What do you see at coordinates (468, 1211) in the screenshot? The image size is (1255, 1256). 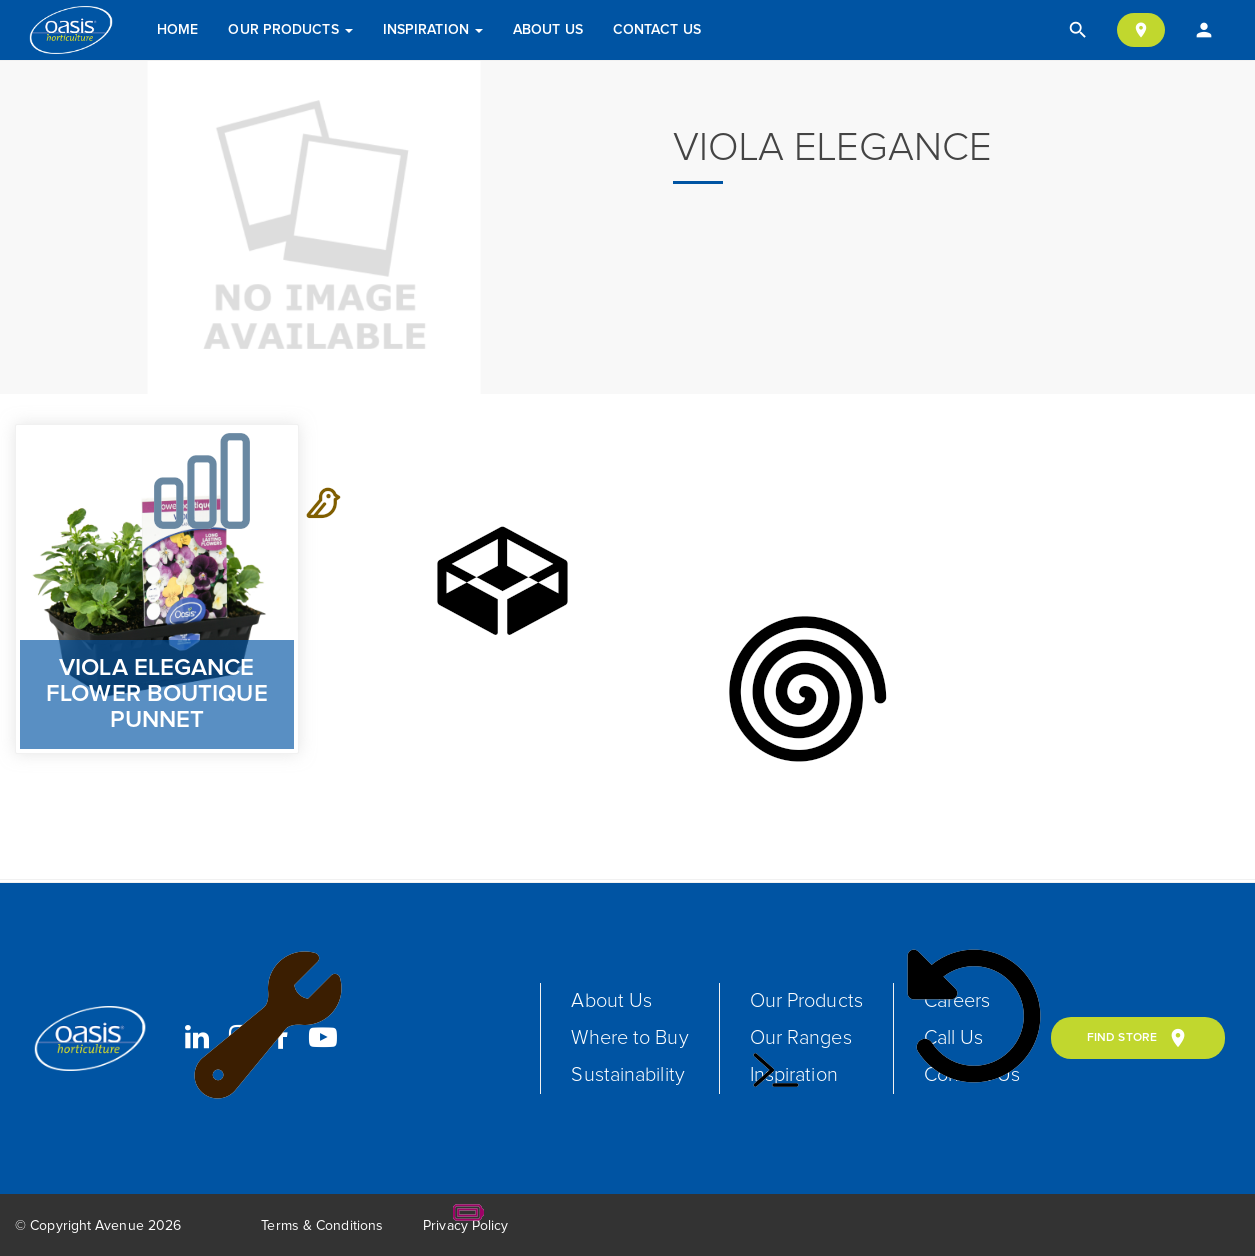 I see `indicates battery is fully charged` at bounding box center [468, 1211].